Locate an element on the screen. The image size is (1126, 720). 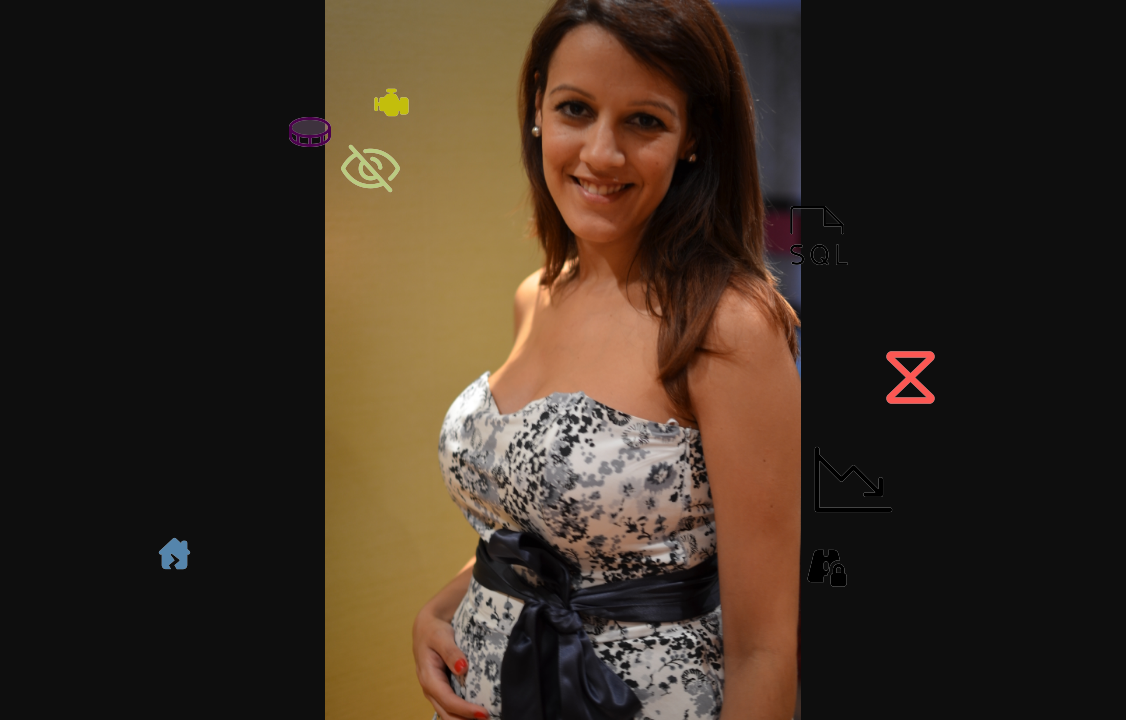
view your coin balance or currency is located at coordinates (310, 132).